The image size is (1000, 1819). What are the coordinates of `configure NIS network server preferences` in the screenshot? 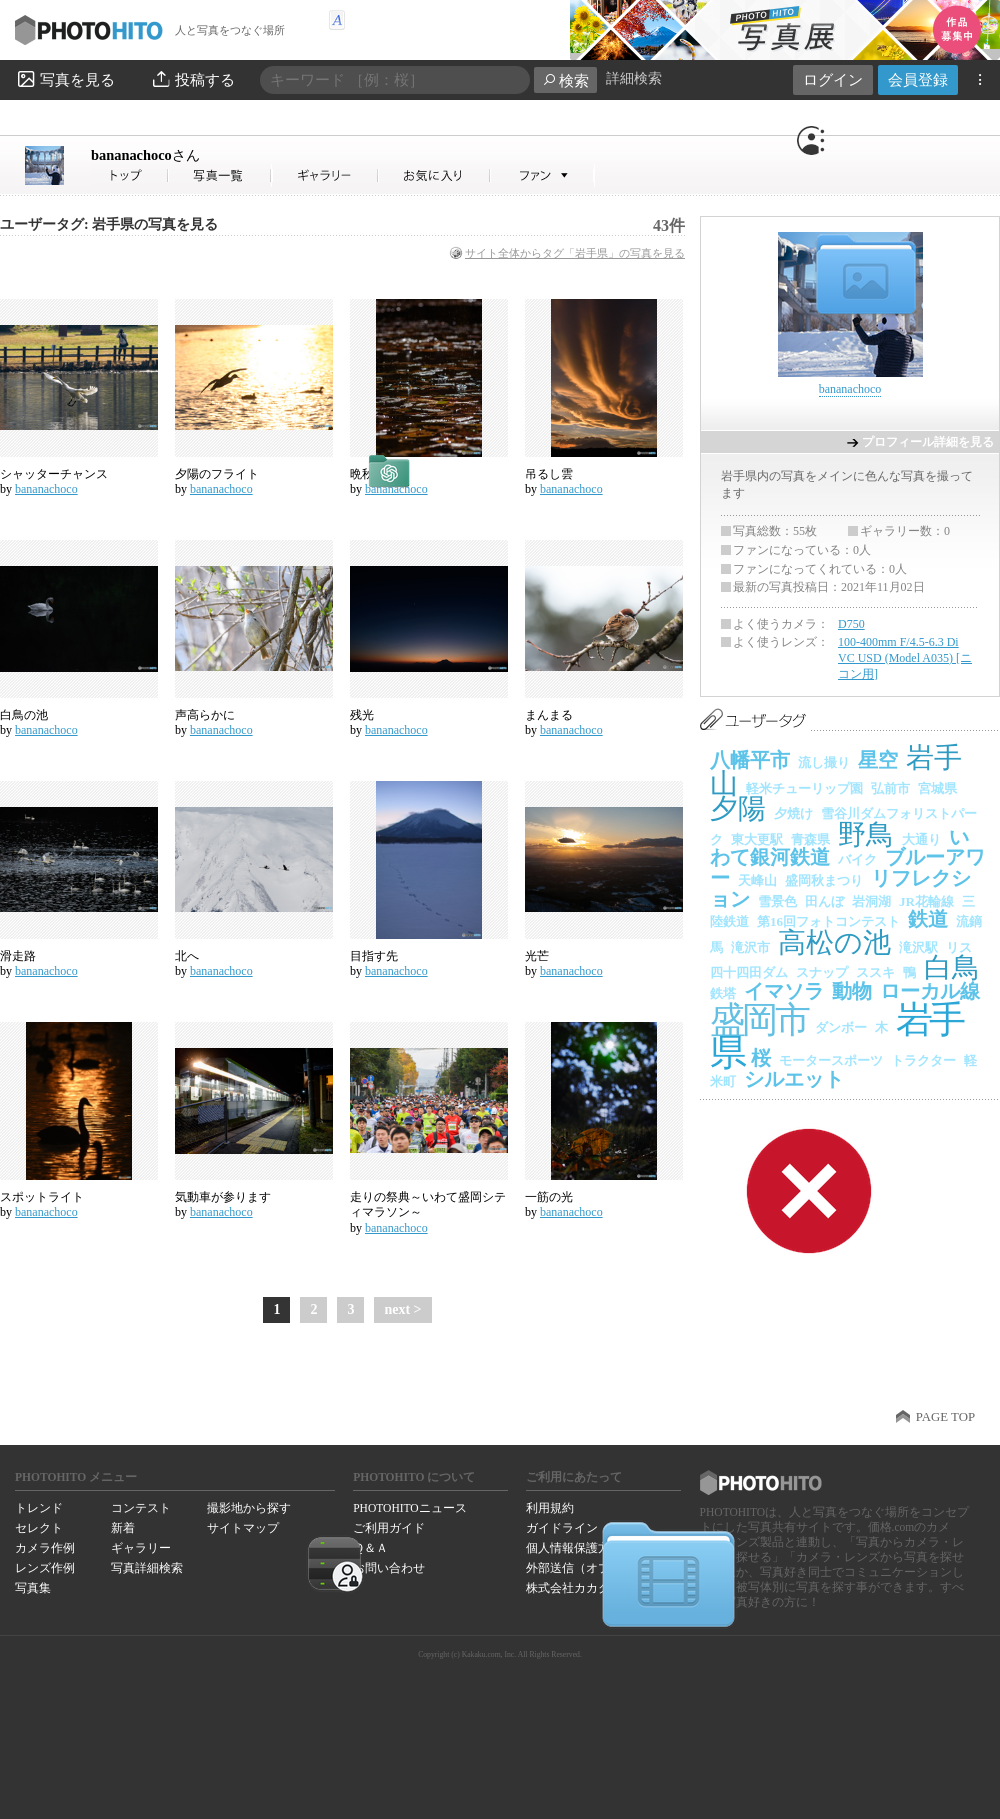 It's located at (334, 1563).